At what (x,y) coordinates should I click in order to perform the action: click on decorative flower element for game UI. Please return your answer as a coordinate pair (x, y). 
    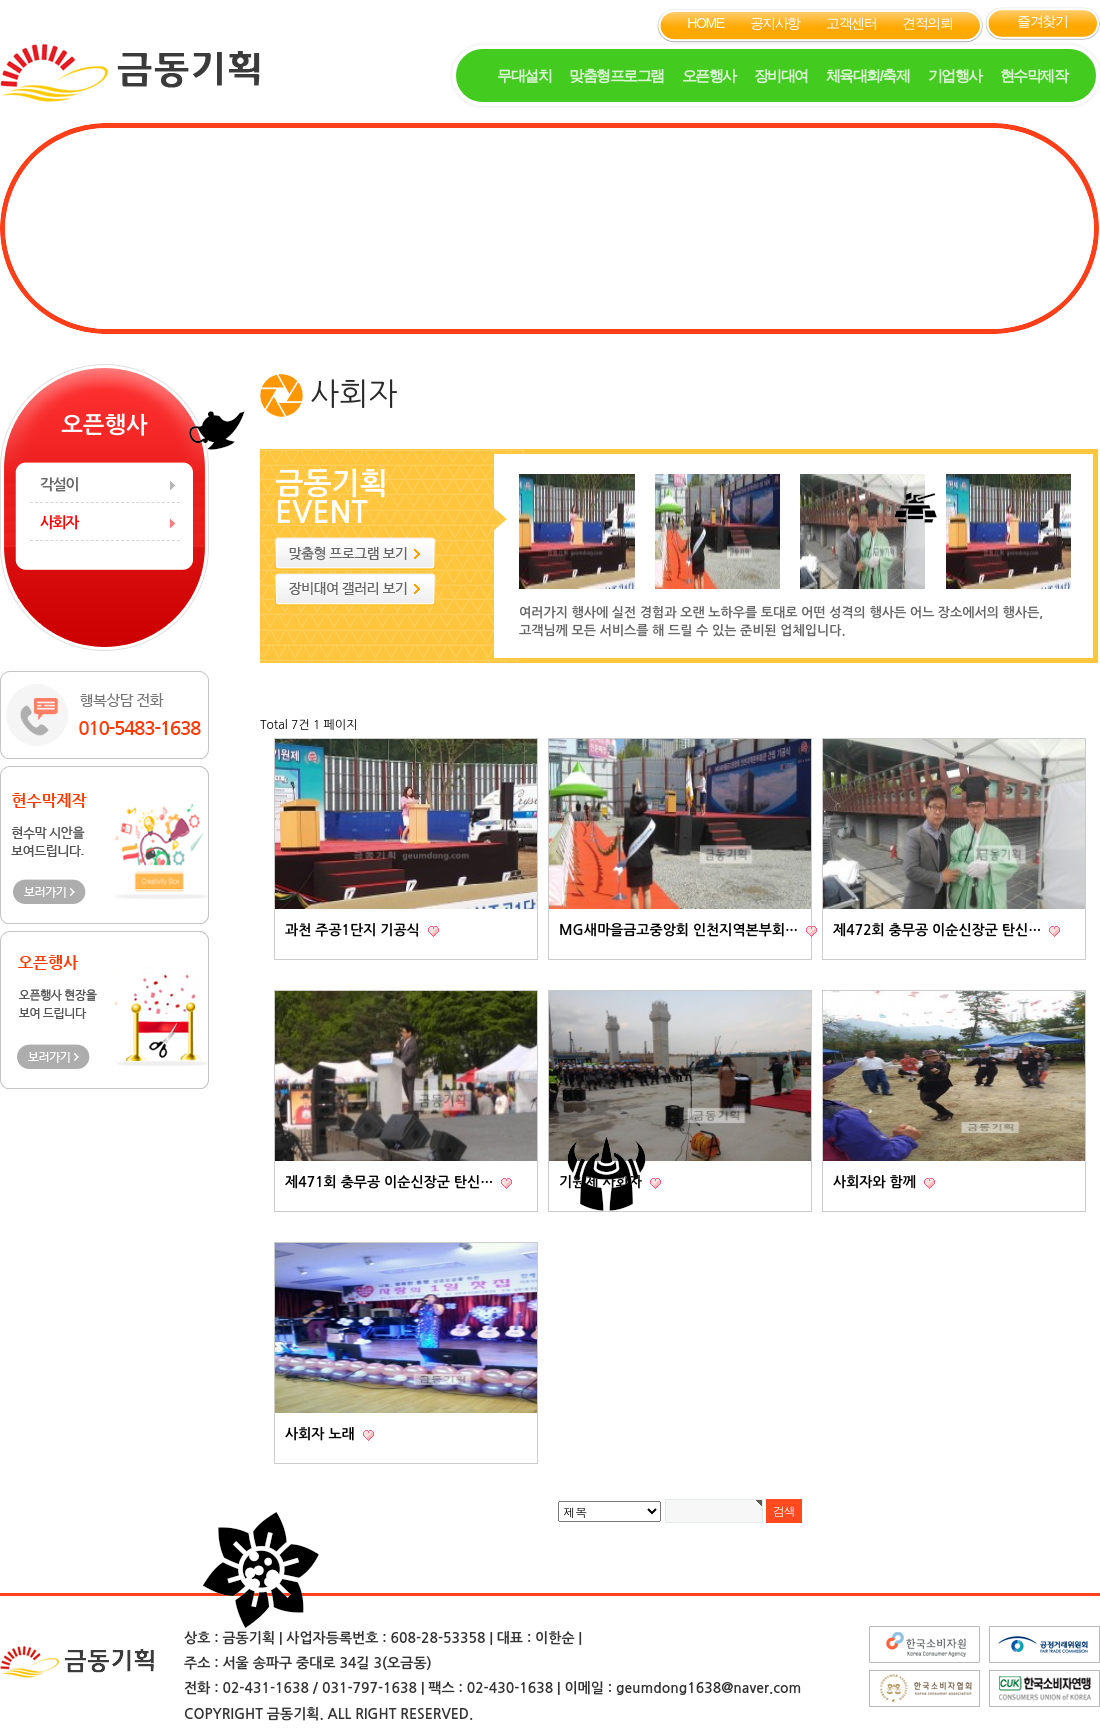
    Looking at the image, I should click on (261, 1570).